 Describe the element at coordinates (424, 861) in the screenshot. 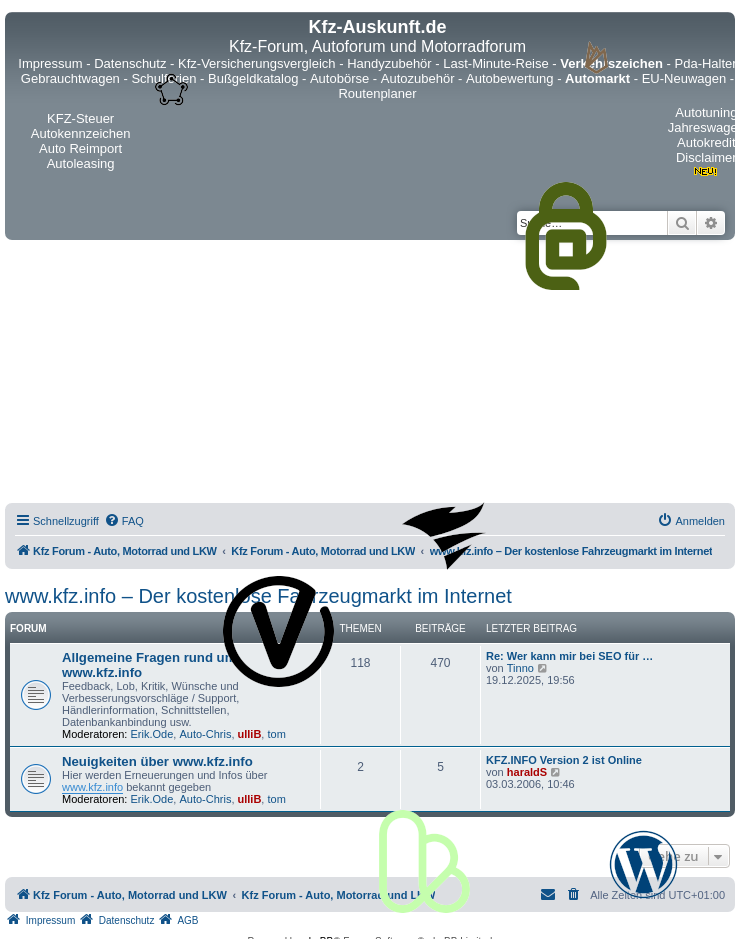

I see `open the Kleinanzeigen app` at that location.